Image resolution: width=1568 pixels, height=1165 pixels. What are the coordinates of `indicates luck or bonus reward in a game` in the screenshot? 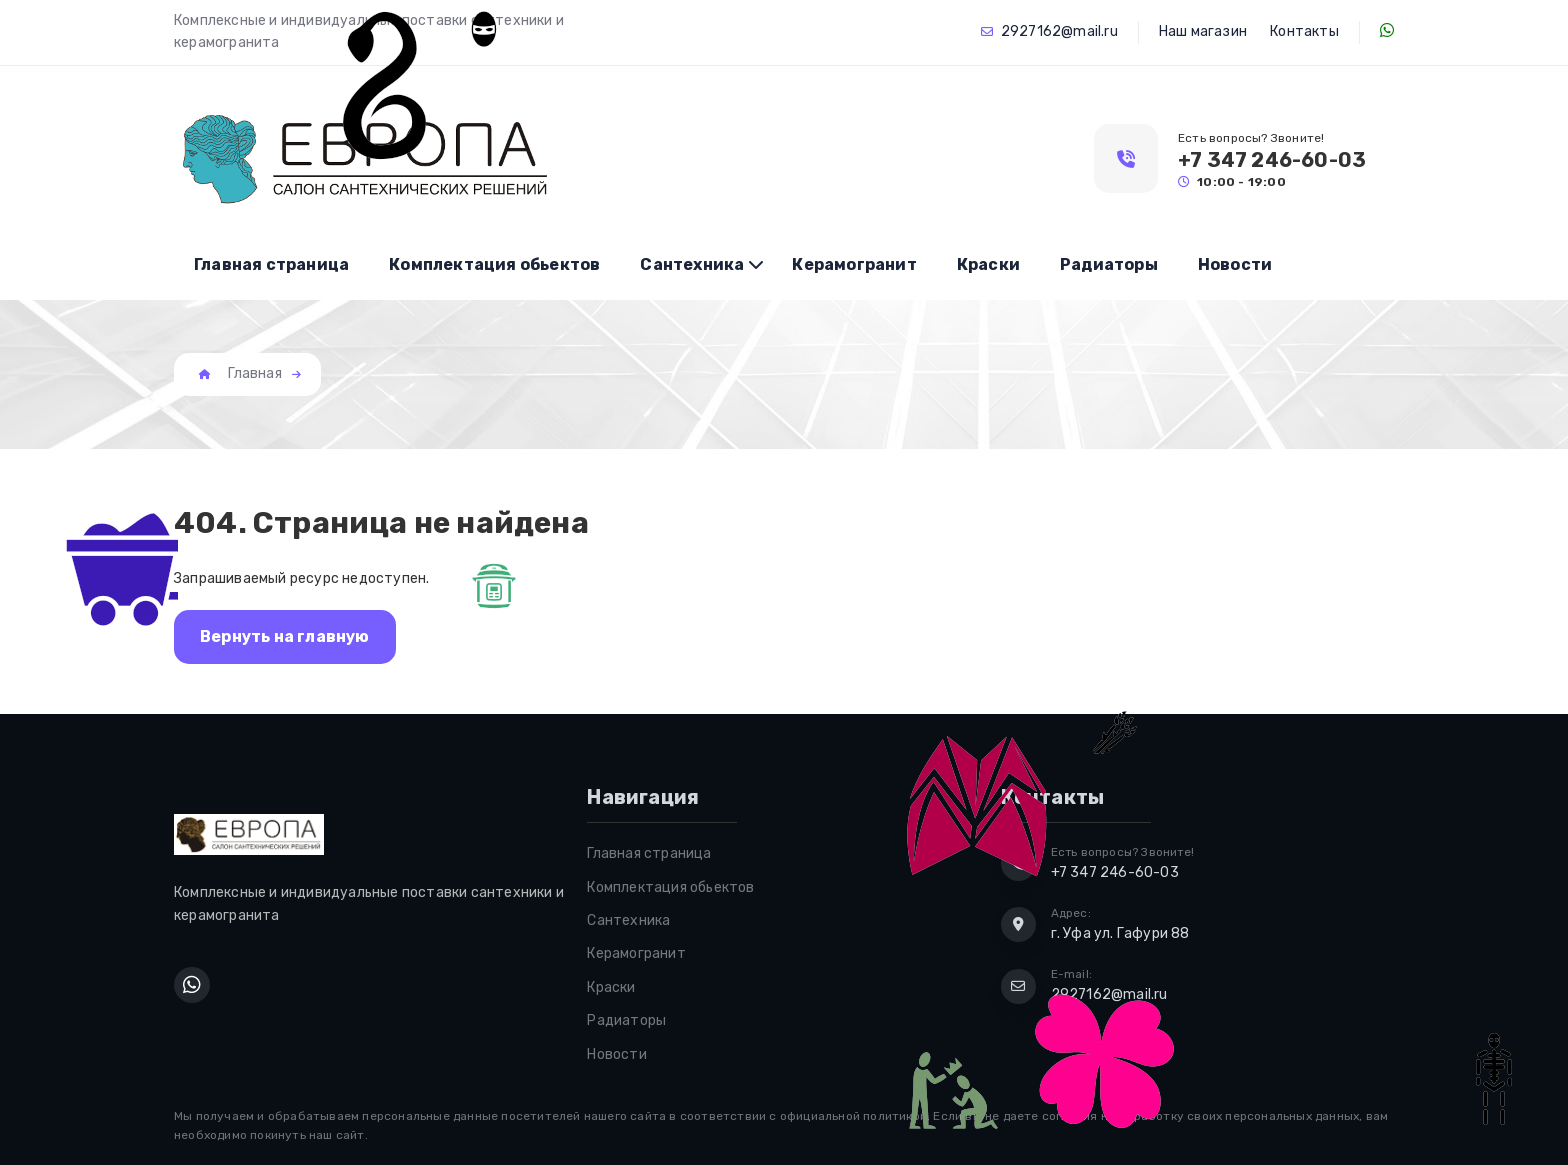 It's located at (1105, 1061).